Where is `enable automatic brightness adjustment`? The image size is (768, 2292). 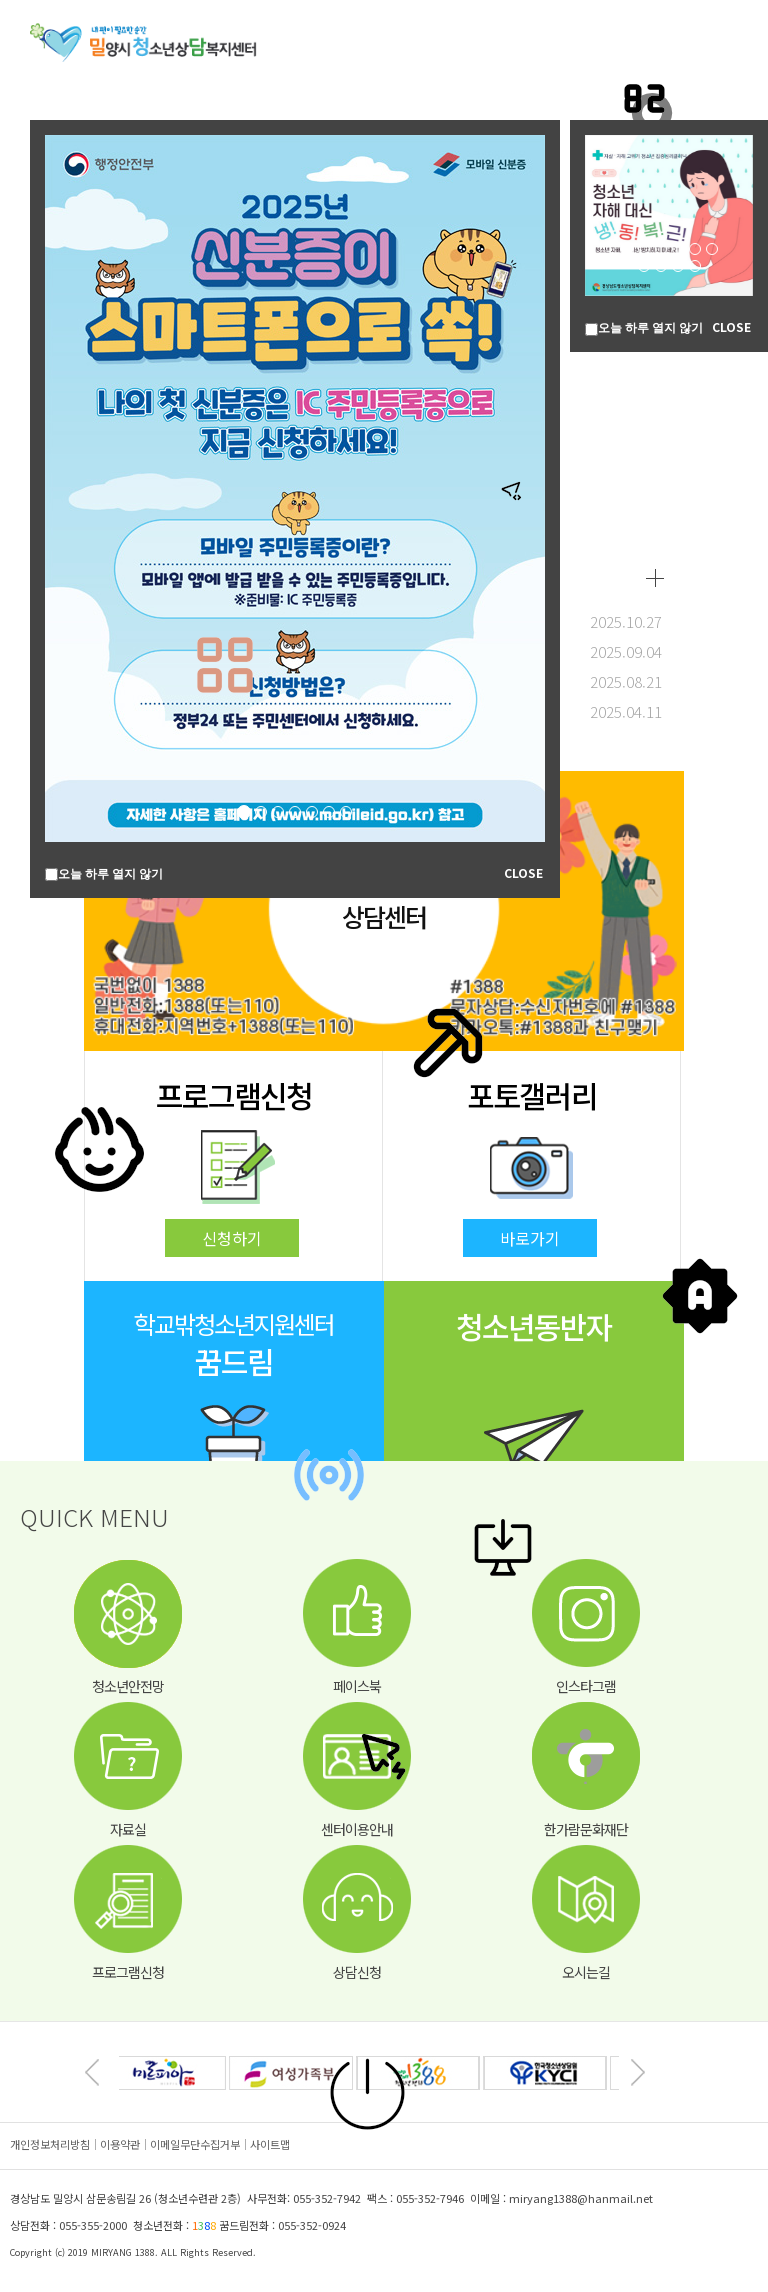
enable automatic brightness adjustment is located at coordinates (700, 1296).